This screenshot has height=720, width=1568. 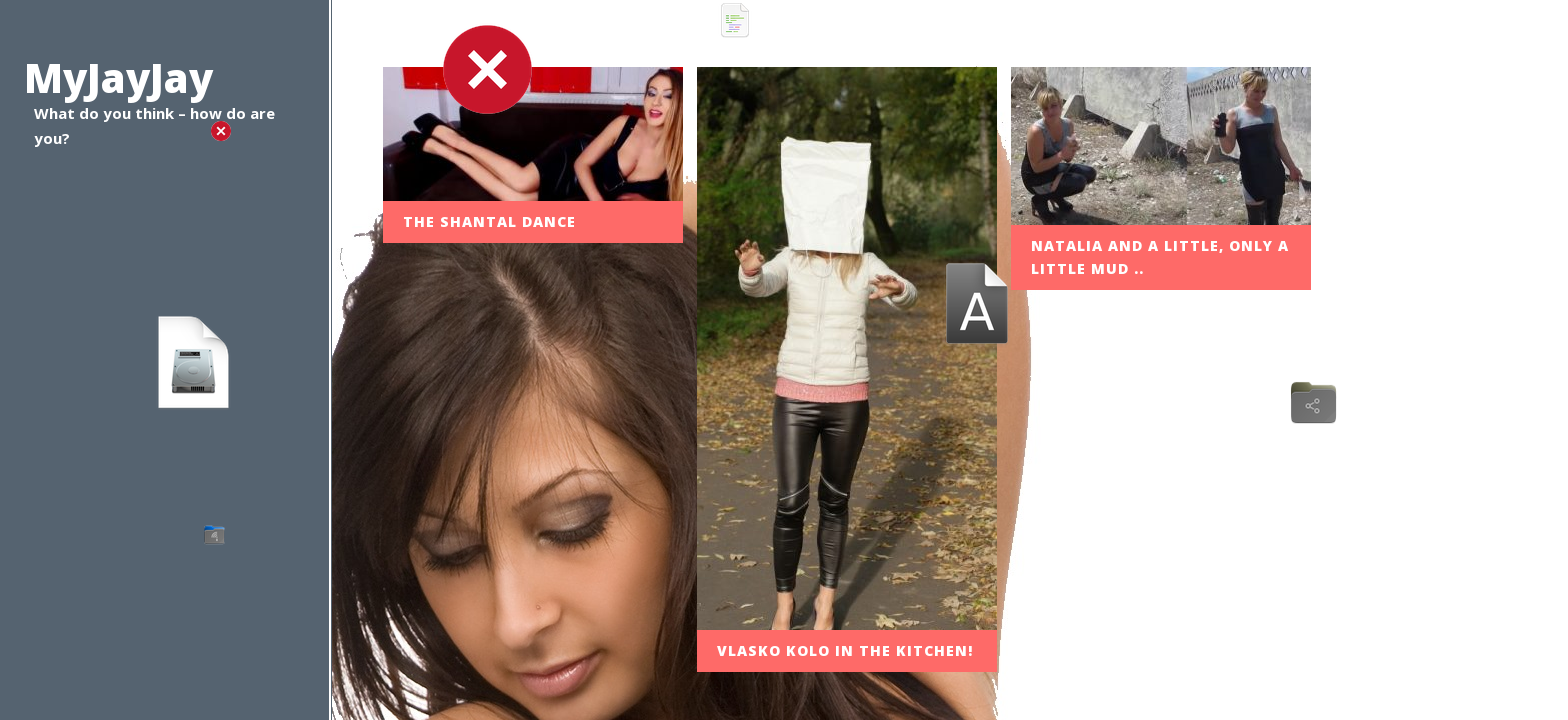 What do you see at coordinates (221, 131) in the screenshot?
I see `cancel or close the calculator` at bounding box center [221, 131].